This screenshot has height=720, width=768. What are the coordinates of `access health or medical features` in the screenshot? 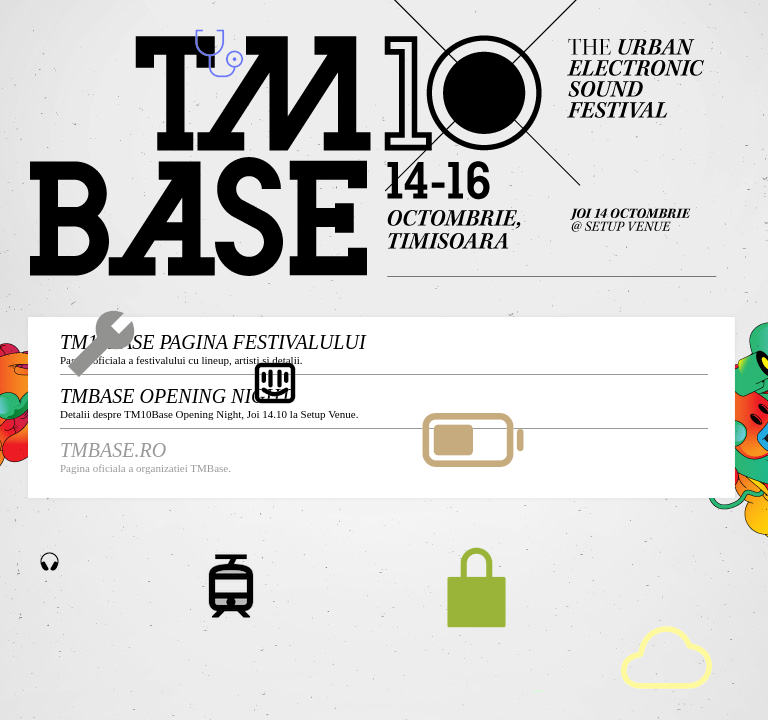 It's located at (215, 51).